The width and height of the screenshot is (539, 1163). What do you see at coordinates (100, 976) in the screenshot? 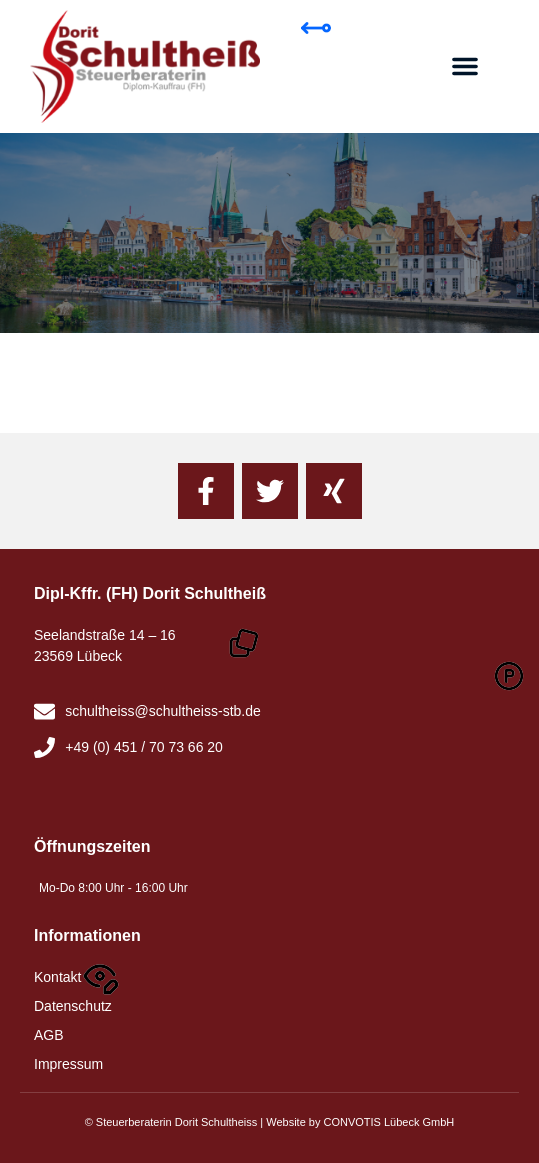
I see `edit visibility settings` at bounding box center [100, 976].